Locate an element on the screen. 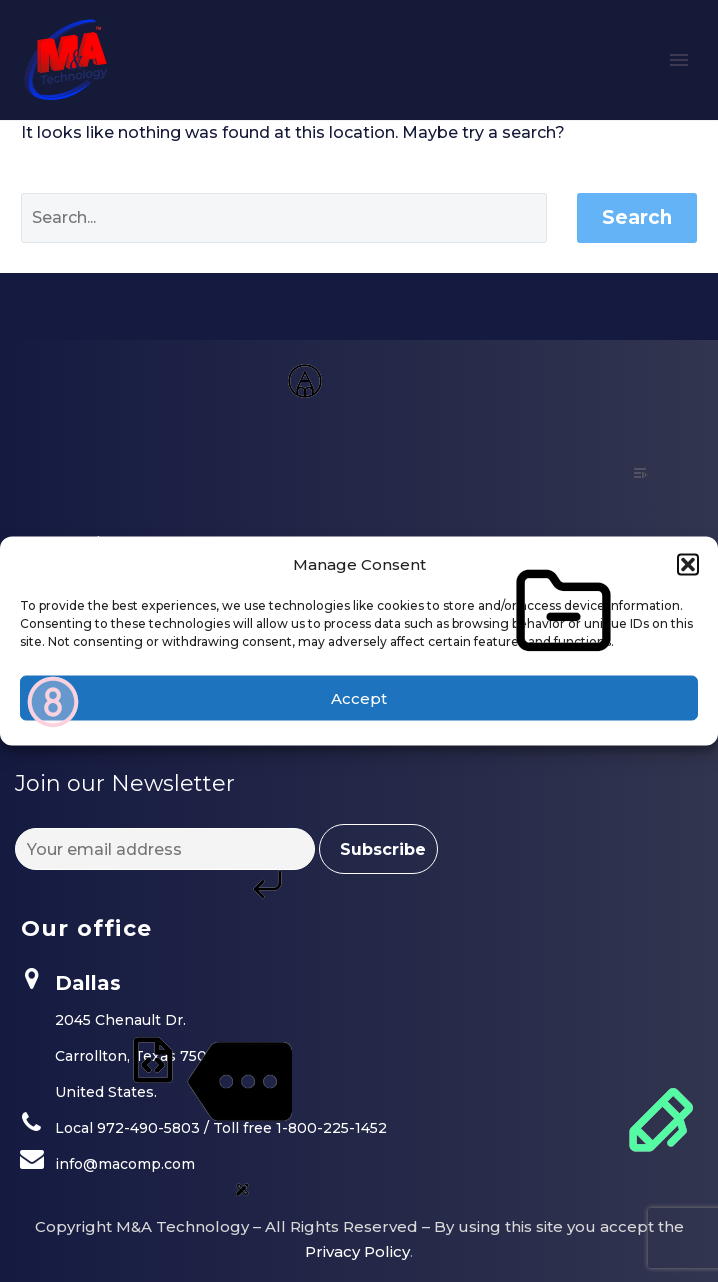 Image resolution: width=718 pixels, height=1282 pixels. access design tools and services is located at coordinates (242, 1189).